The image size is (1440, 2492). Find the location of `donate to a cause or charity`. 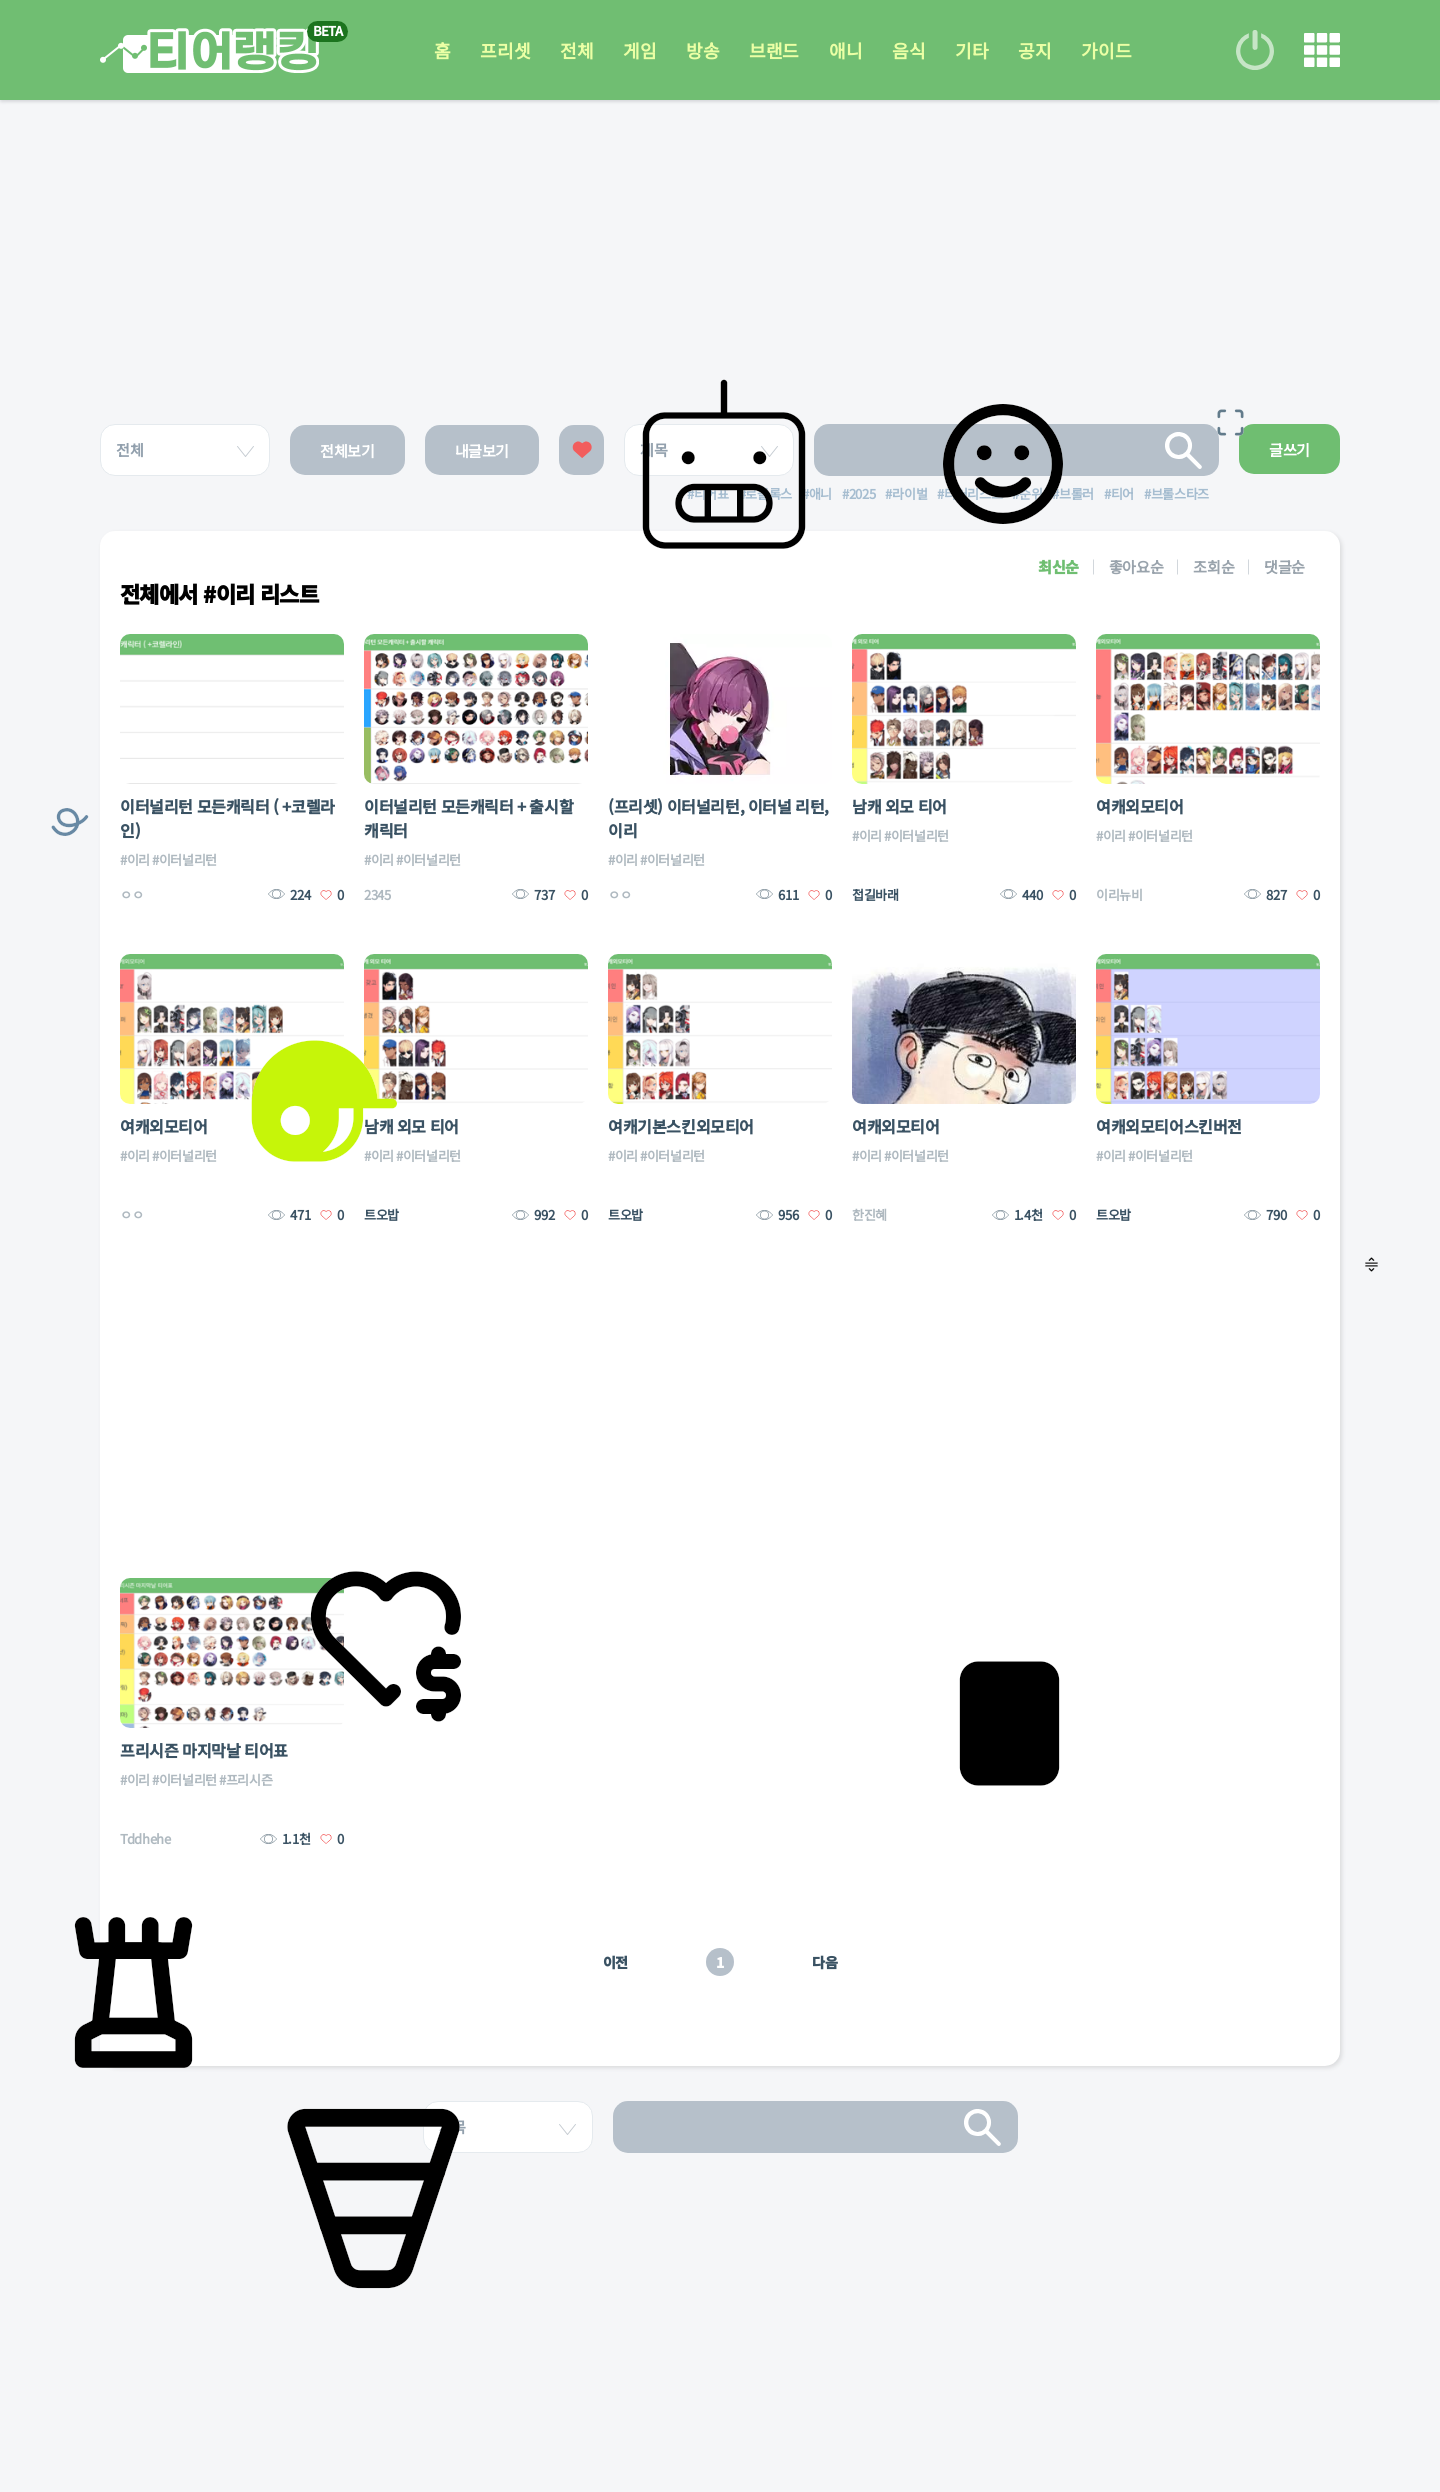

donate to a cause or charity is located at coordinates (386, 1639).